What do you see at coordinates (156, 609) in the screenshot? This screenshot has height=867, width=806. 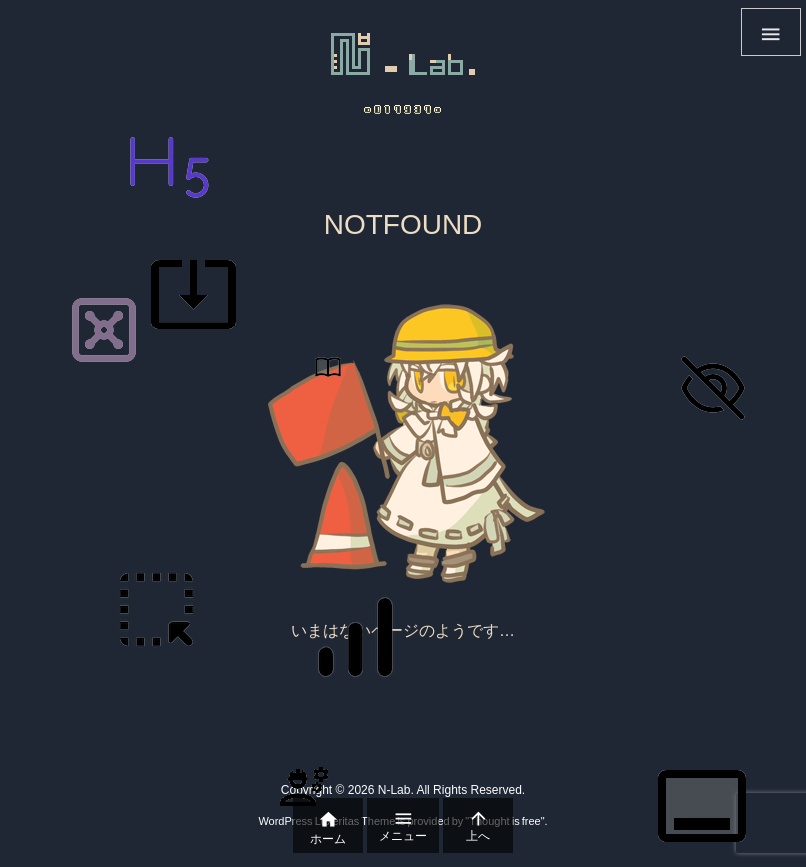 I see `draw a selection area` at bounding box center [156, 609].